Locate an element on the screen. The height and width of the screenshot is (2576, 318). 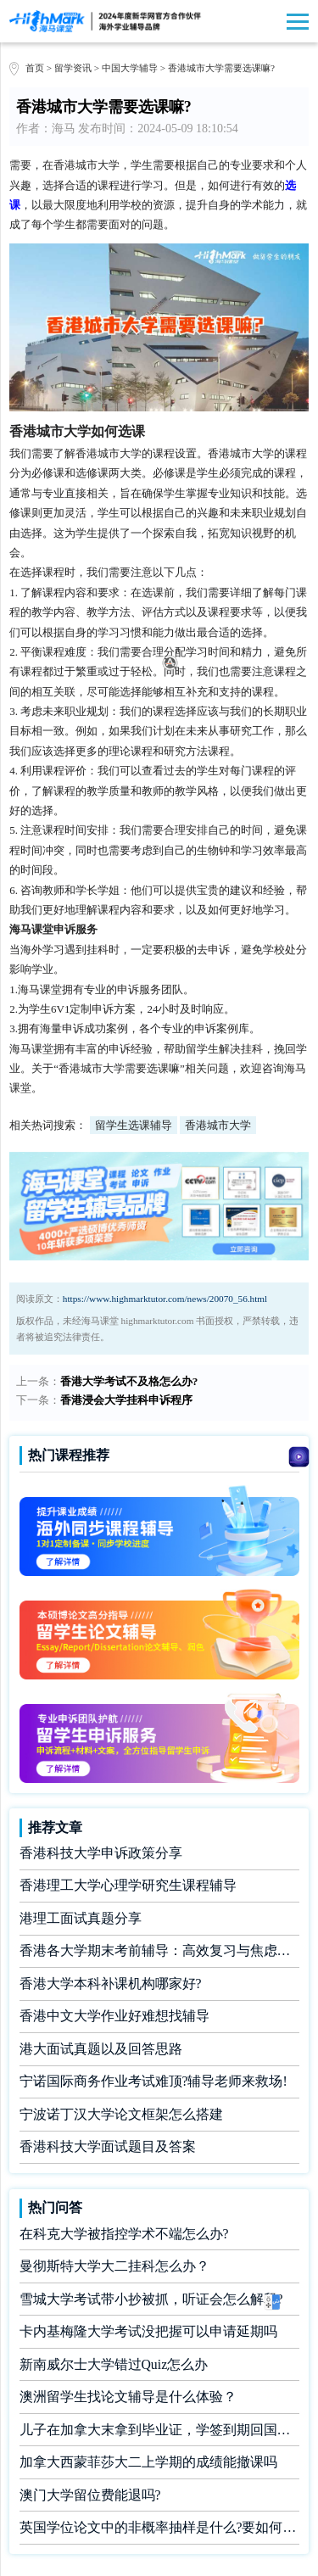
indicates an outgoing call was made is located at coordinates (241, 1716).